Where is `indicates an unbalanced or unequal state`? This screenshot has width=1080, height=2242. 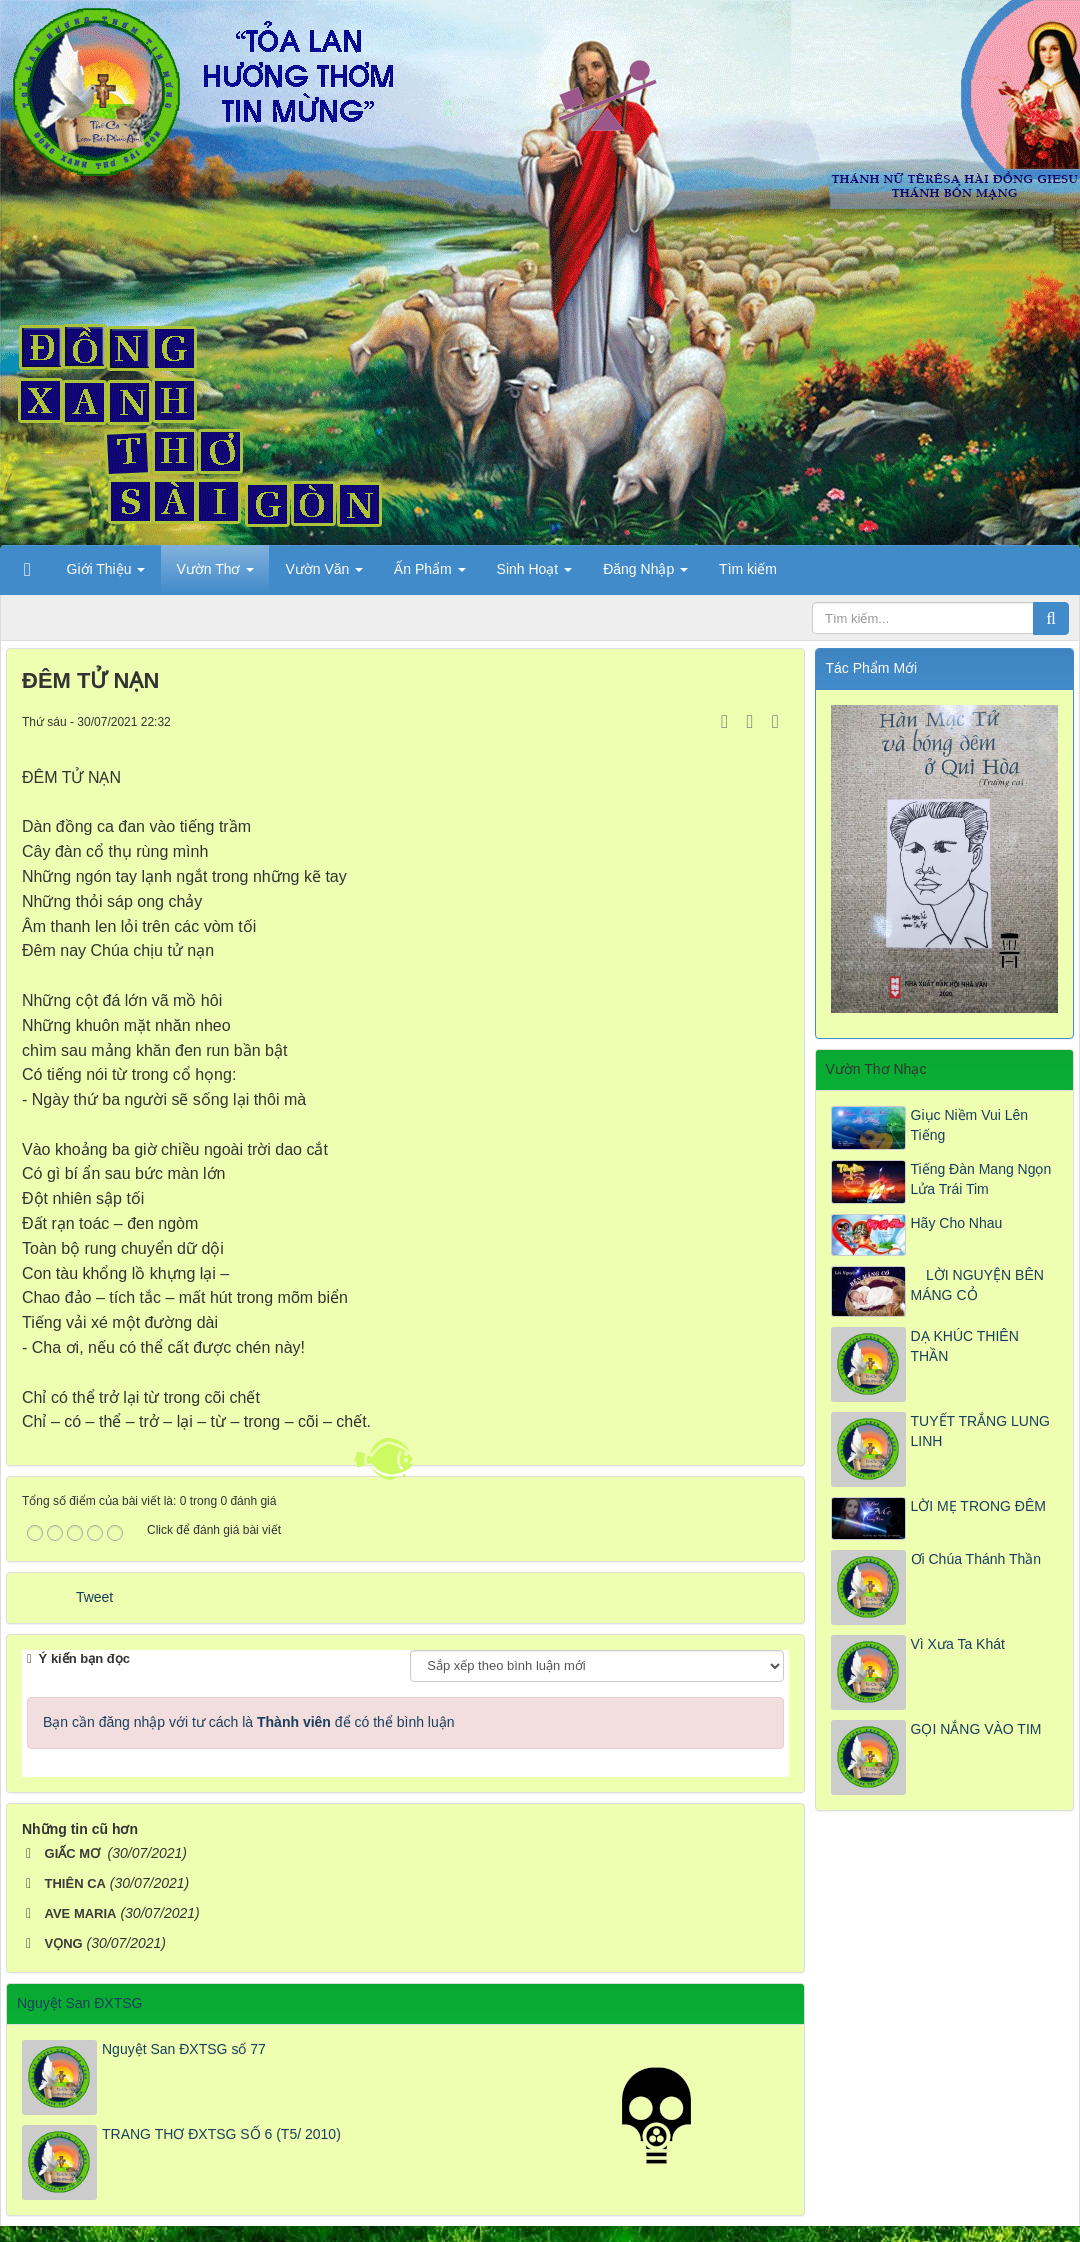
indicates an unbalanced or unequal state is located at coordinates (607, 80).